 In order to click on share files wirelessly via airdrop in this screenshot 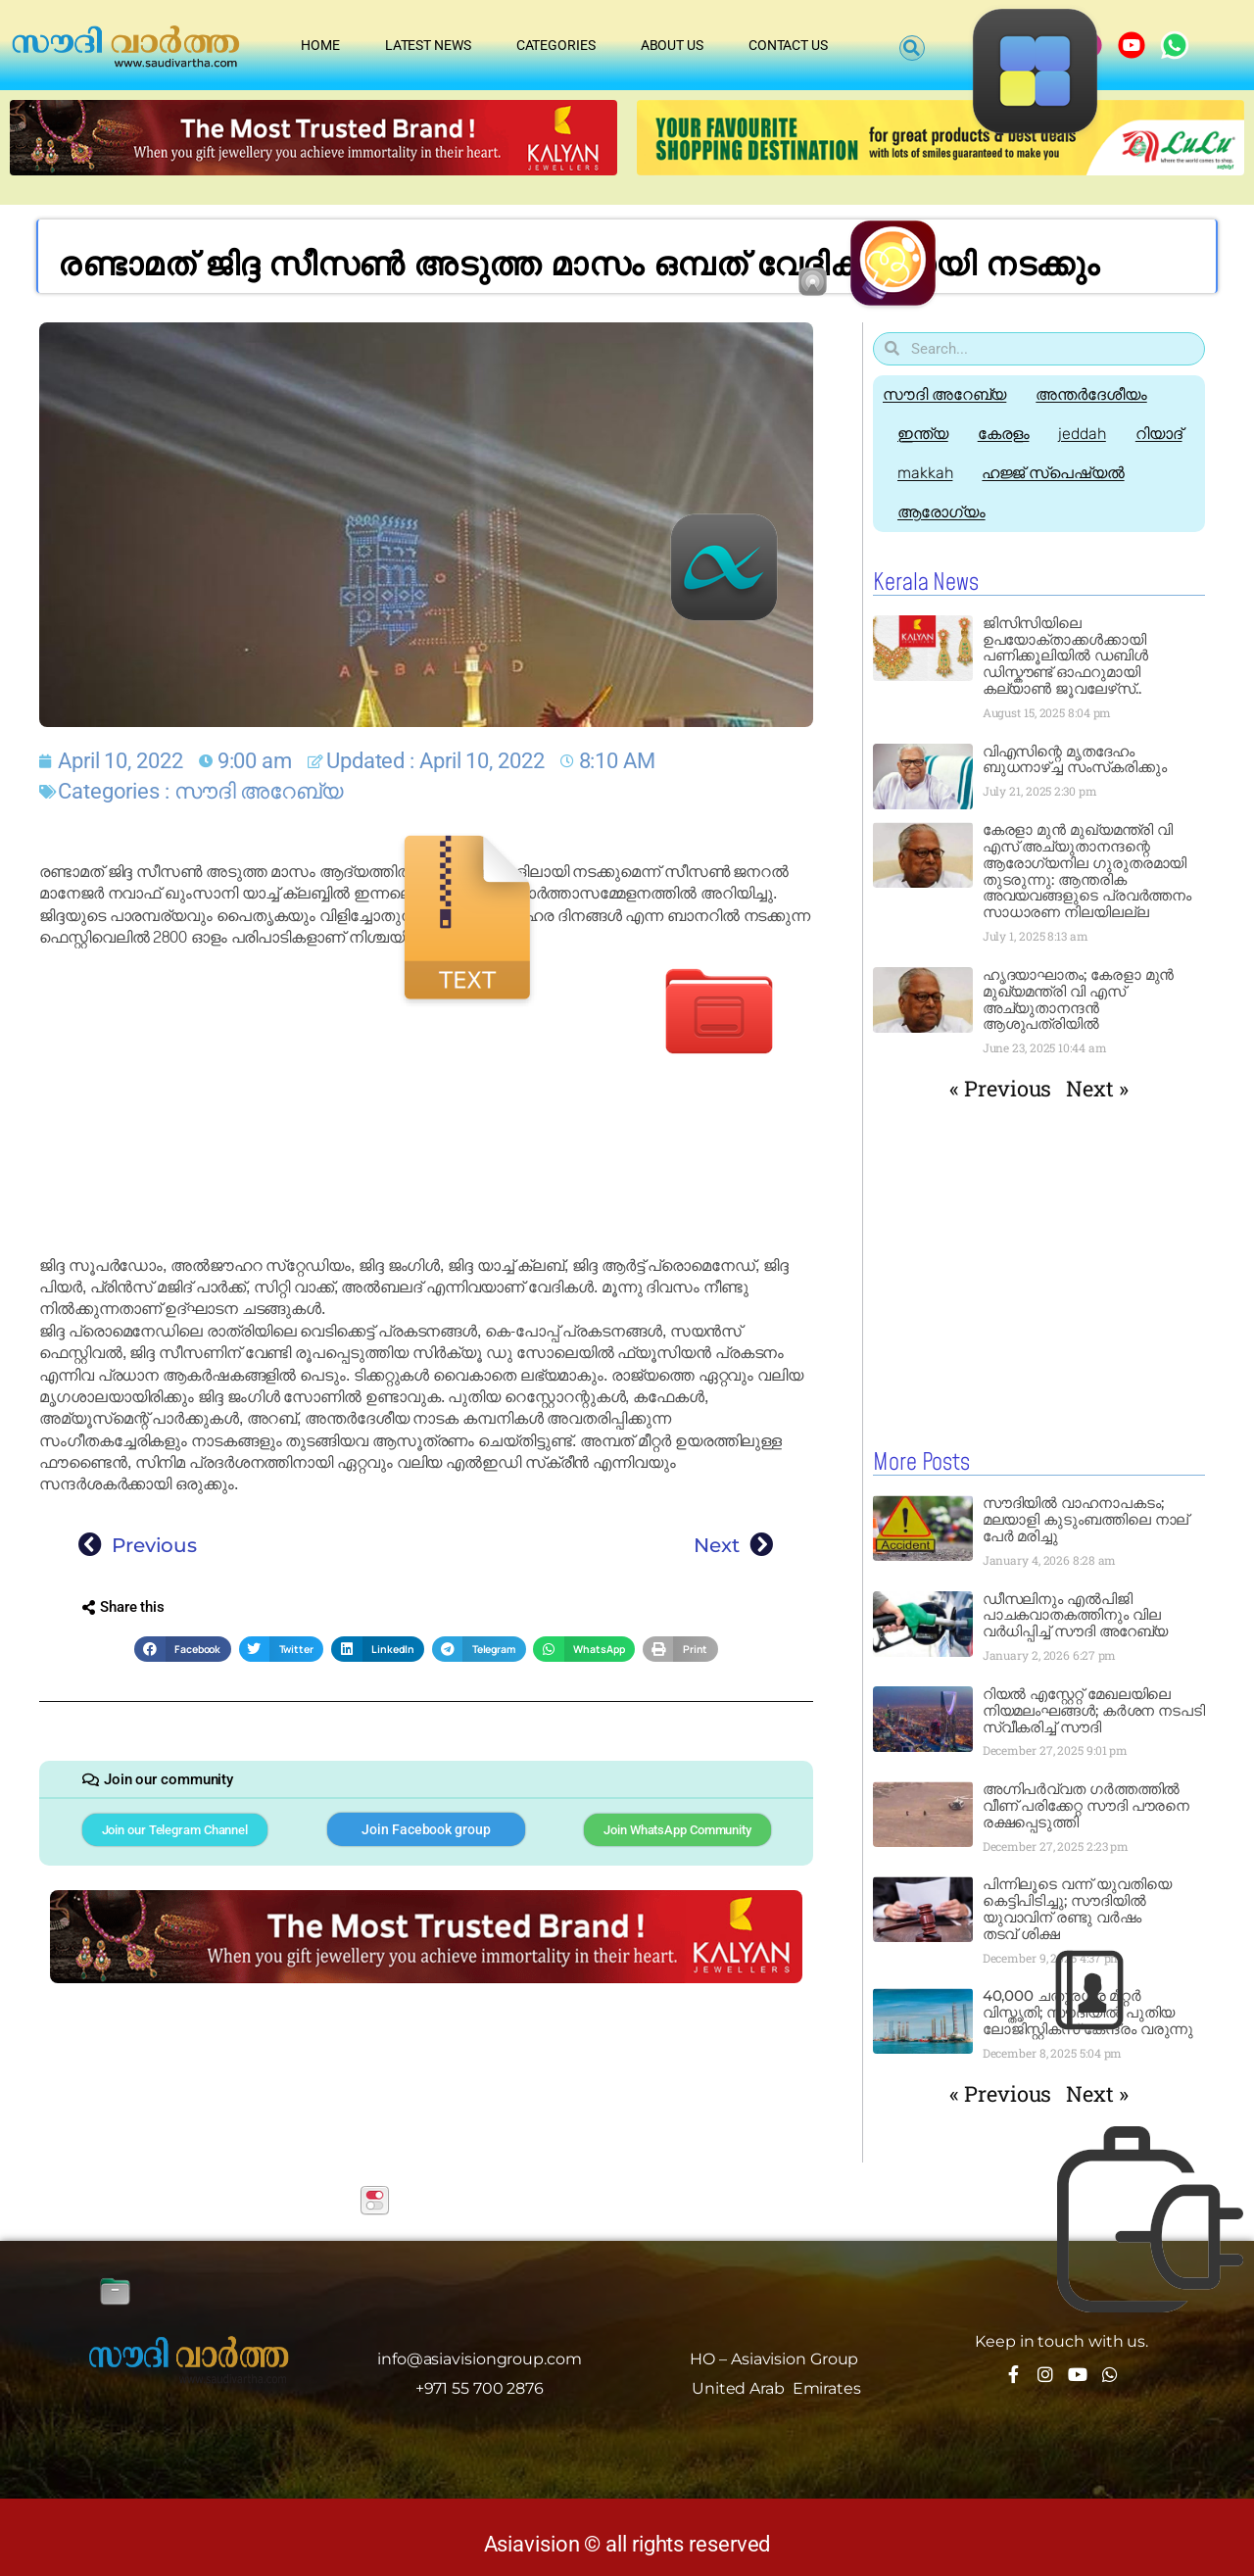, I will do `click(812, 281)`.